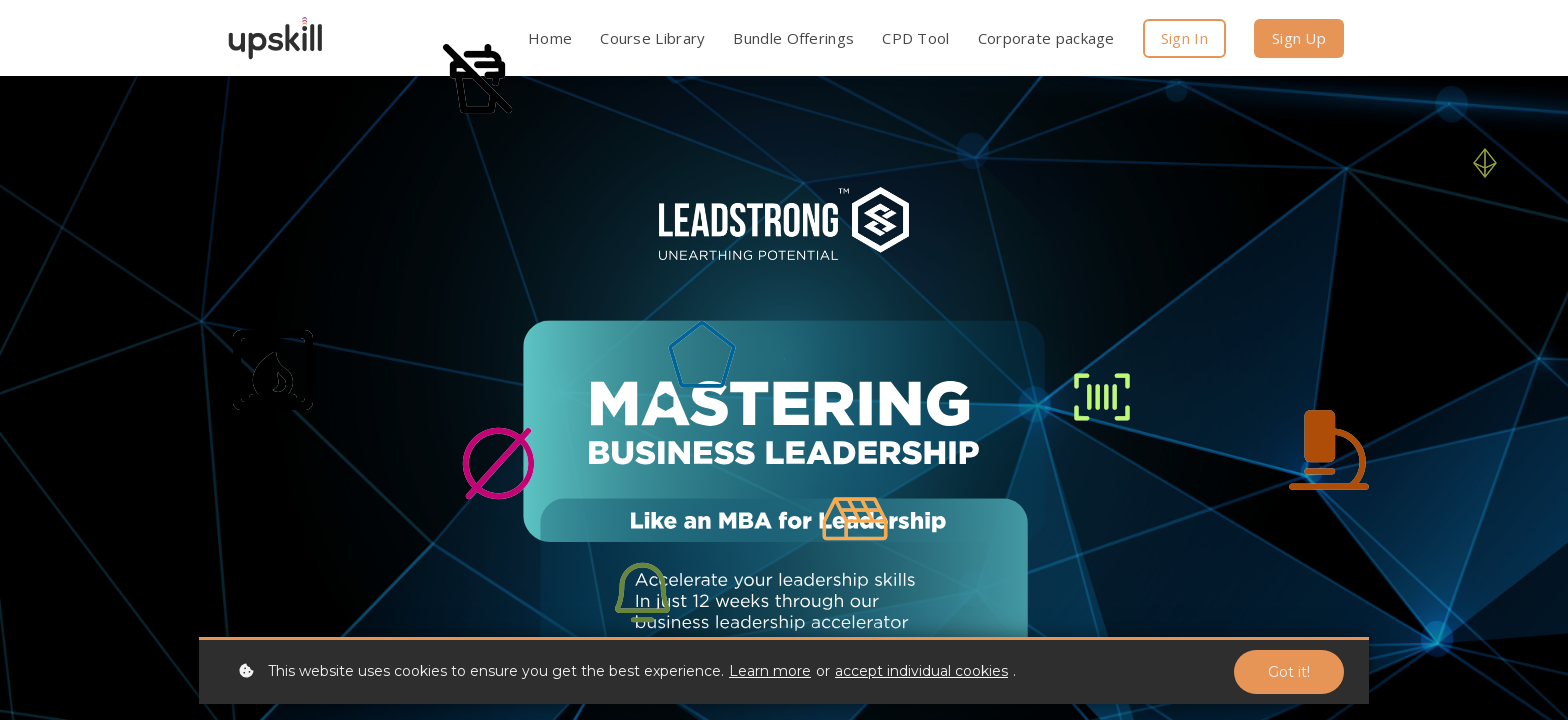 The image size is (1568, 720). What do you see at coordinates (1485, 163) in the screenshot?
I see `view ethereum balance or wallet` at bounding box center [1485, 163].